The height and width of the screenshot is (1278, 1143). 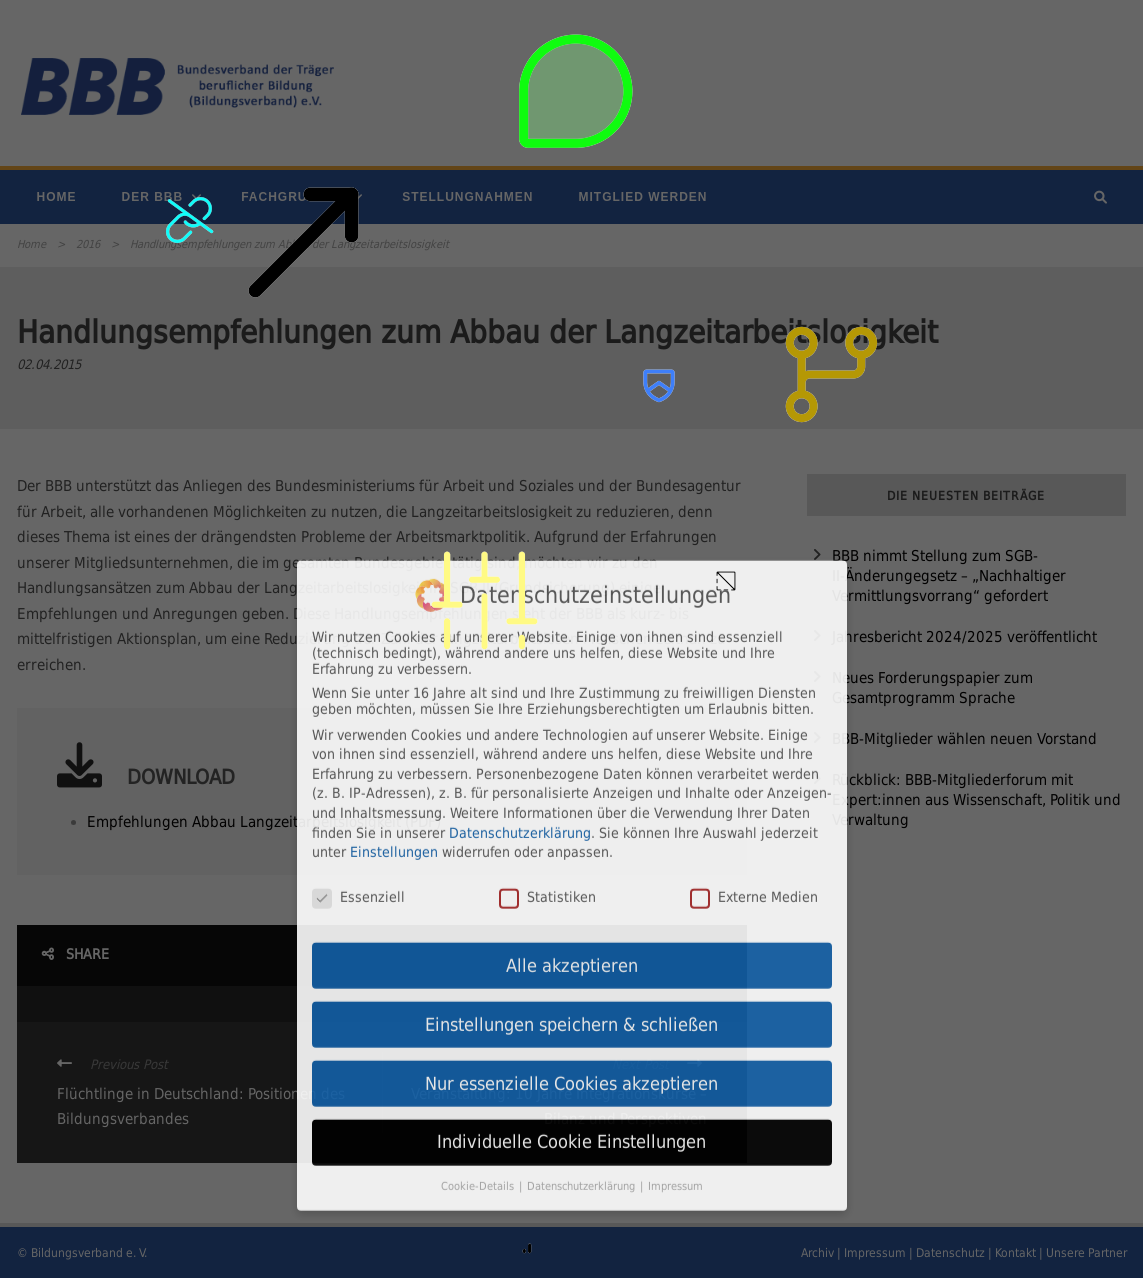 I want to click on remove a hyperlink, so click(x=189, y=220).